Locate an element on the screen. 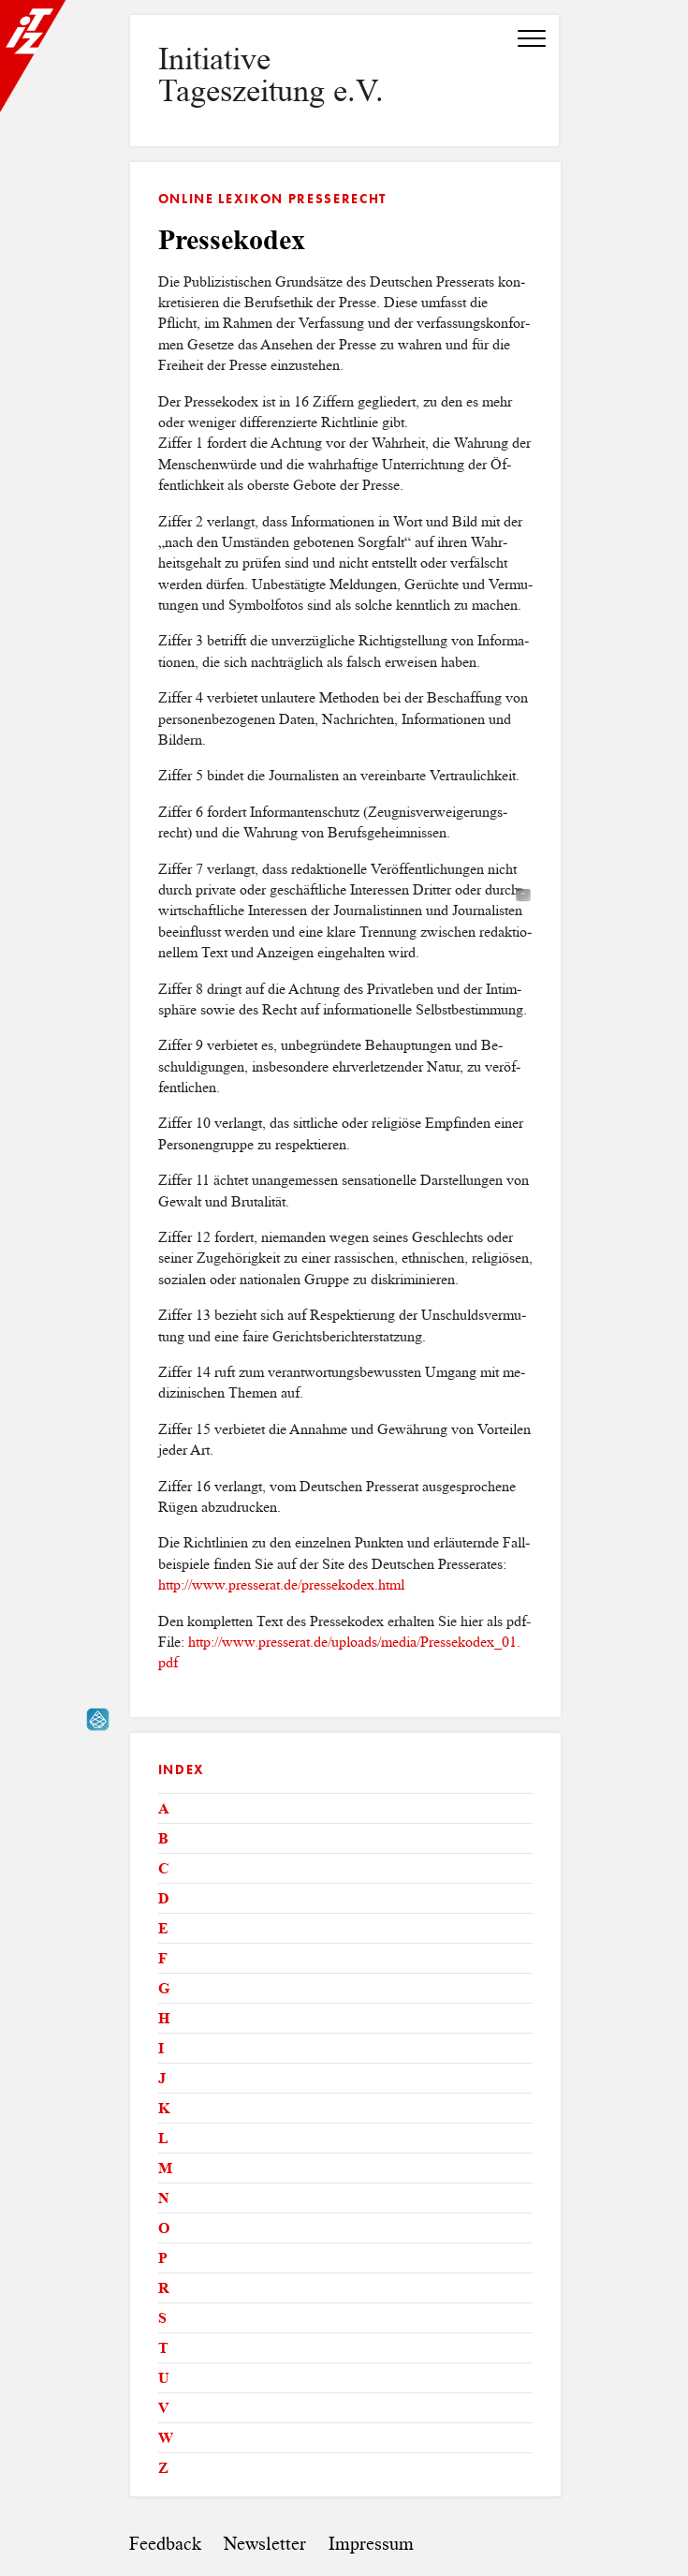 The image size is (688, 2576). open Pinegrow web editor application is located at coordinates (97, 1719).